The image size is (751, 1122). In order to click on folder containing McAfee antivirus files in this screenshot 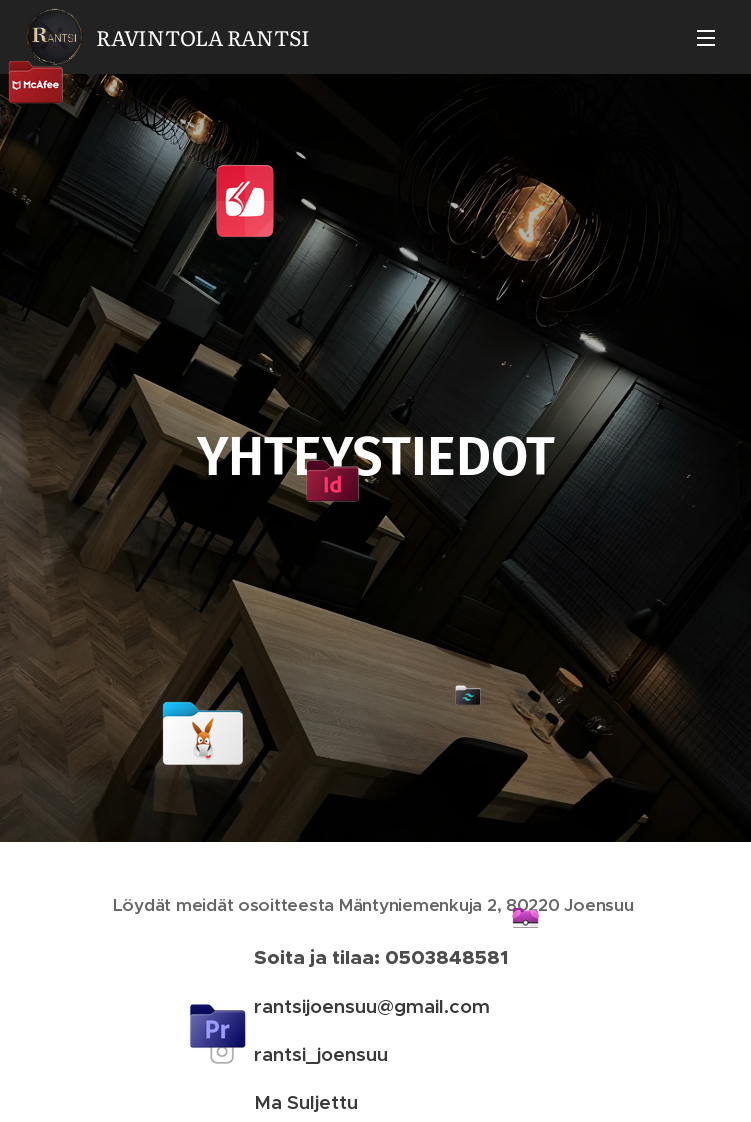, I will do `click(35, 83)`.